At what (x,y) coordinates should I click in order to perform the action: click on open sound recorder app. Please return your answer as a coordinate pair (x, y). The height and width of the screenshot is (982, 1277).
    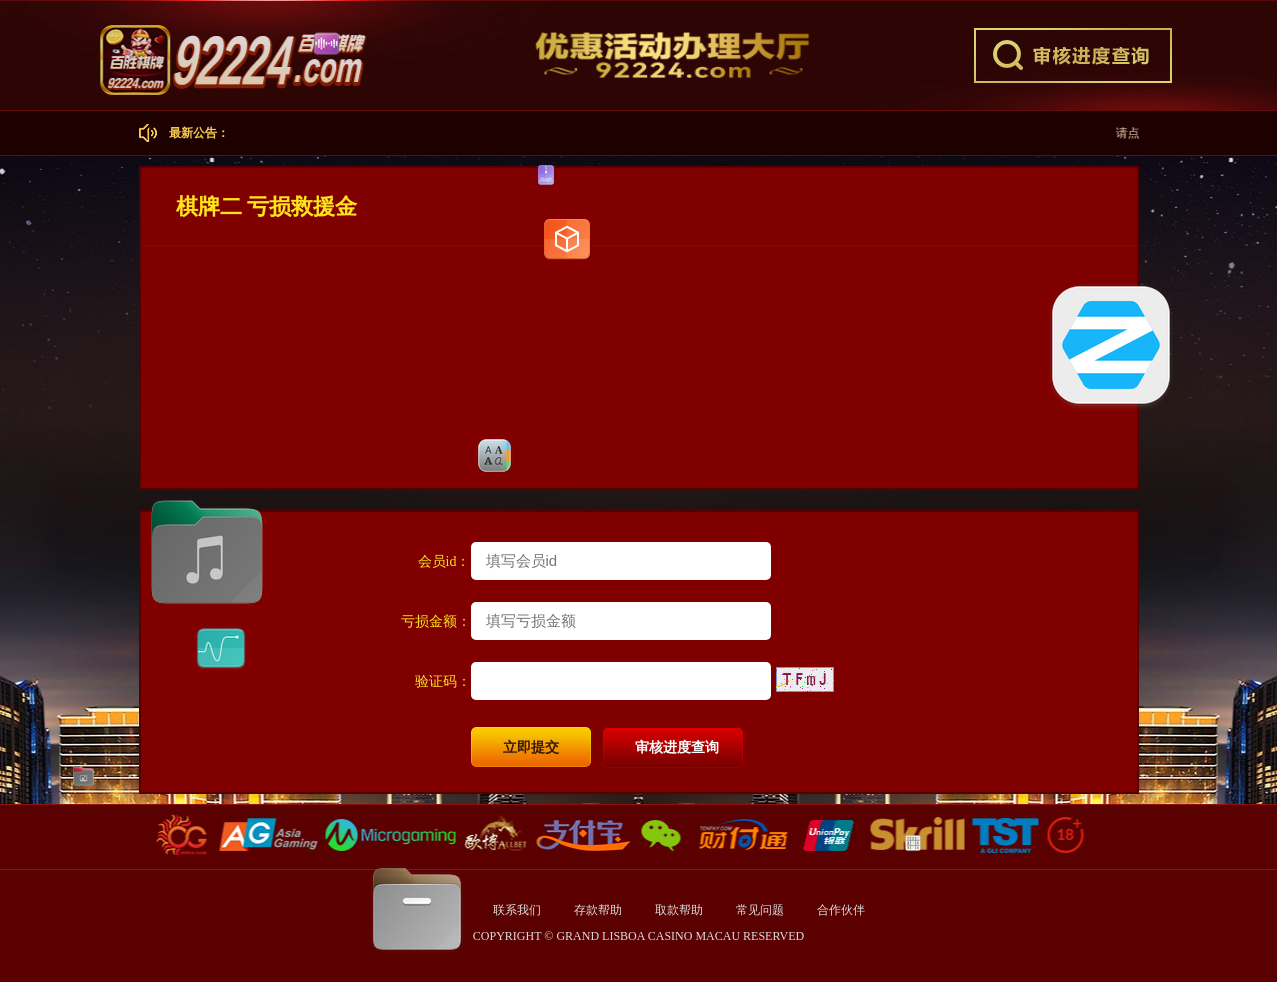
    Looking at the image, I should click on (326, 43).